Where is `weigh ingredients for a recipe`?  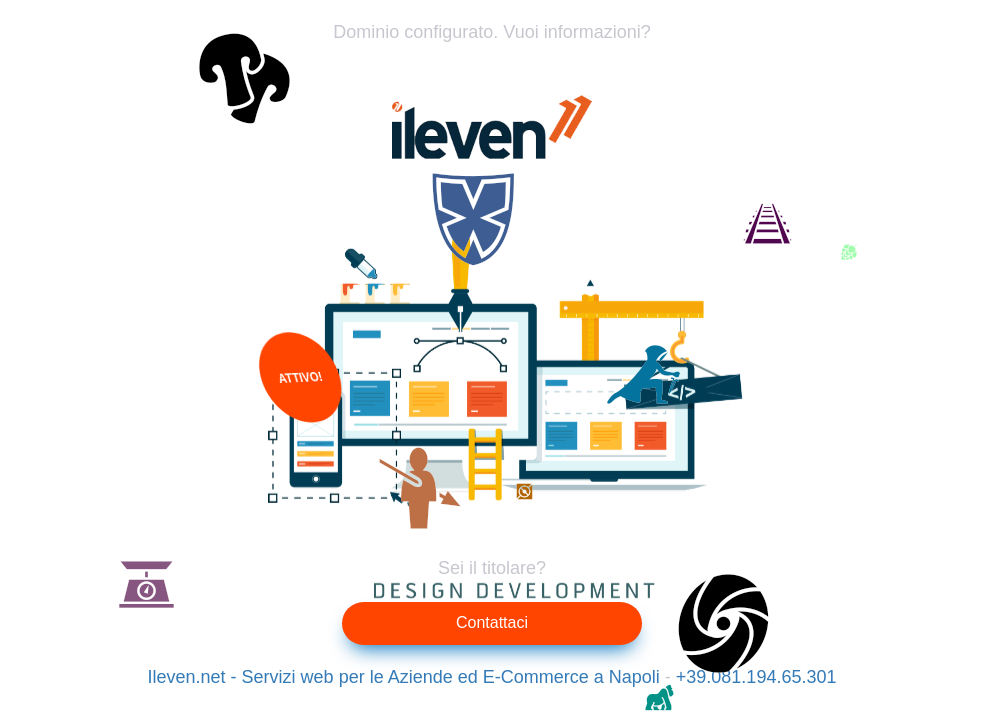
weigh ingredients for a recipe is located at coordinates (146, 578).